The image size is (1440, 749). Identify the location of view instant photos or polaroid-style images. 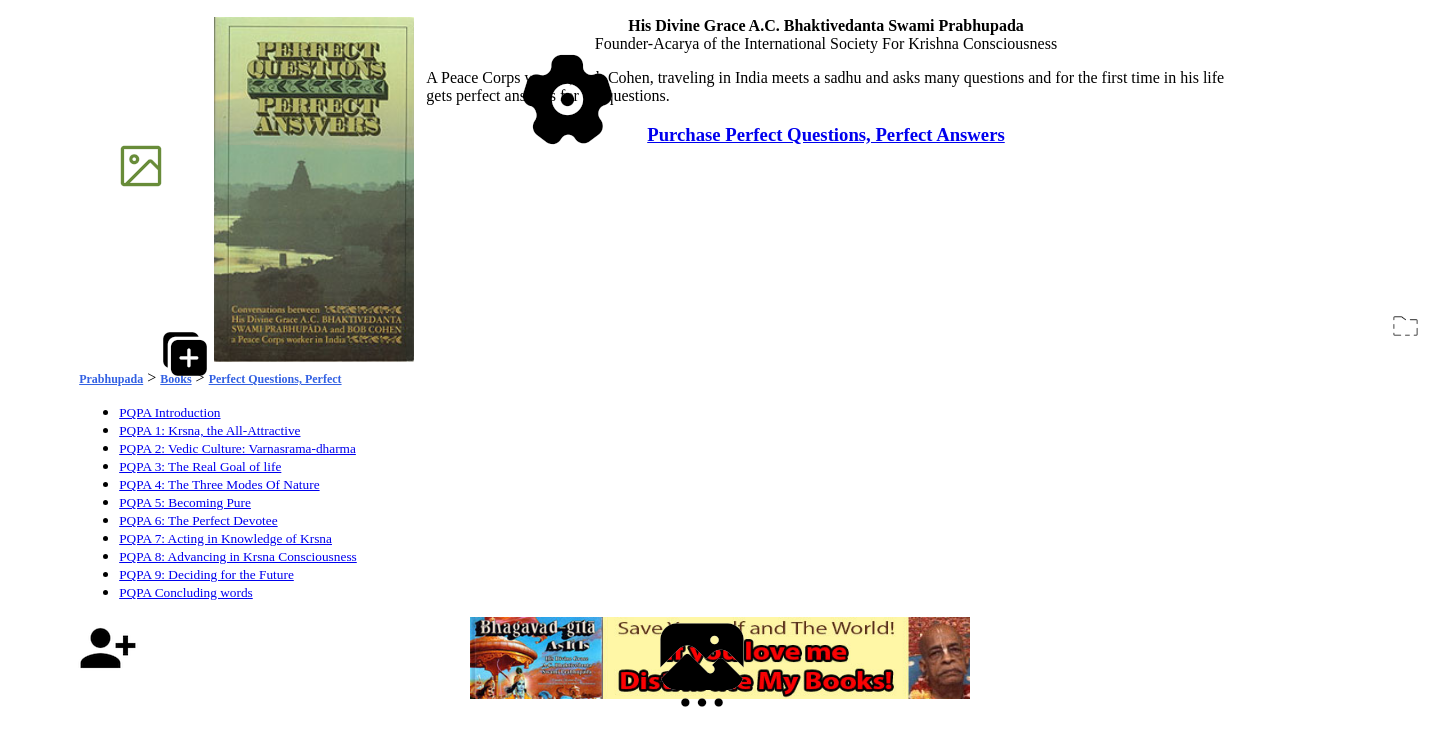
(702, 665).